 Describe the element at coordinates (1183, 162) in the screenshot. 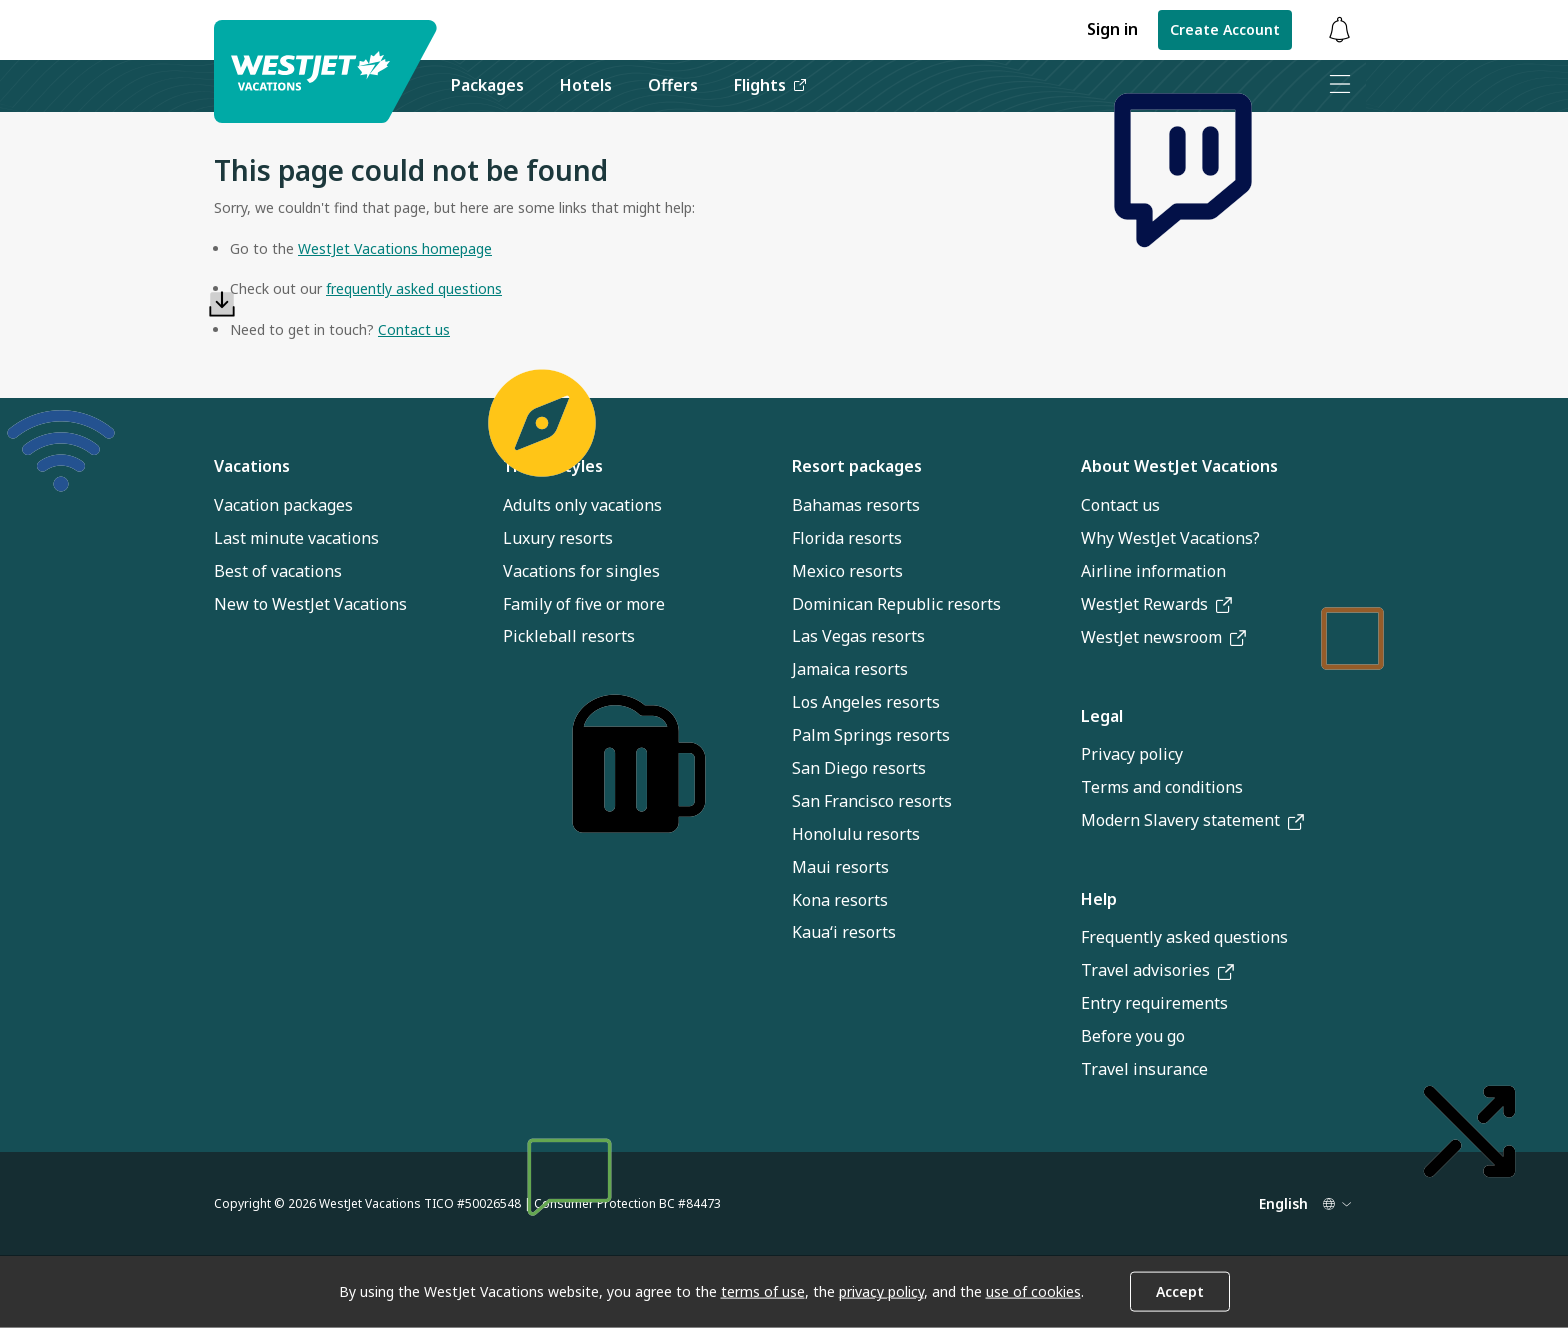

I see `open the Twitch app` at that location.